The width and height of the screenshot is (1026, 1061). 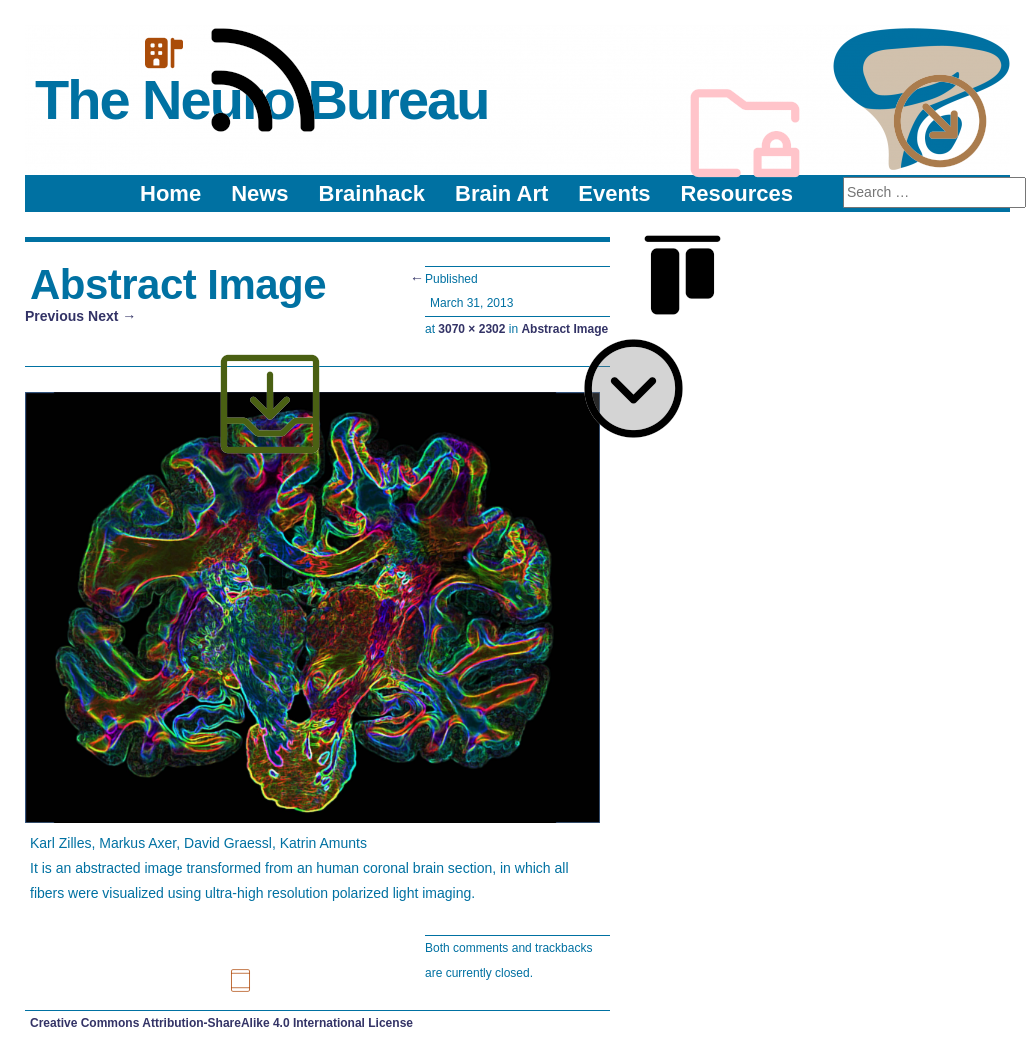 What do you see at coordinates (633, 388) in the screenshot?
I see `expand dropdown menu or content` at bounding box center [633, 388].